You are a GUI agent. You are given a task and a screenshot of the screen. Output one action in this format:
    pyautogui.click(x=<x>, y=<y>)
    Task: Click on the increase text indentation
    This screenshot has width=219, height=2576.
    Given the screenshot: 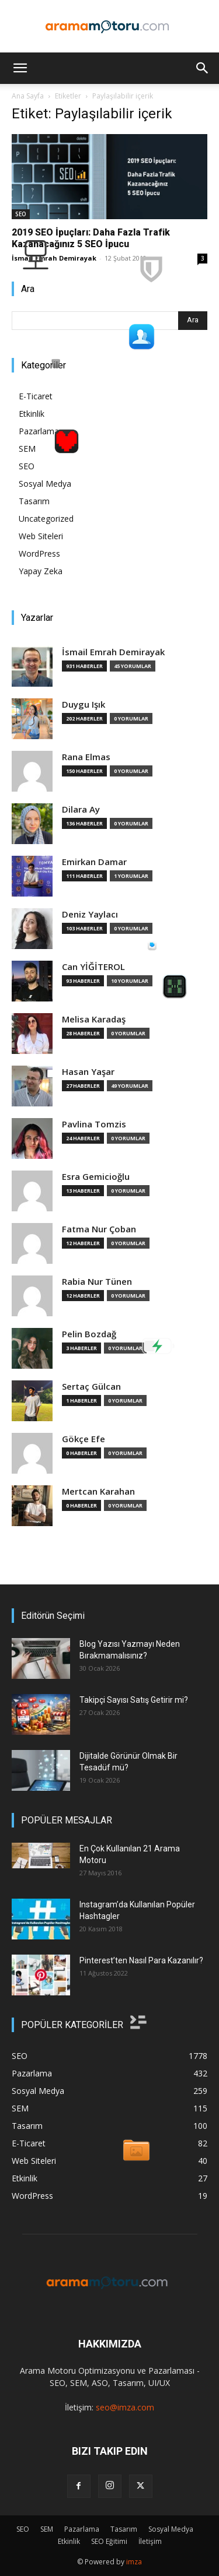 What is the action you would take?
    pyautogui.click(x=138, y=2022)
    